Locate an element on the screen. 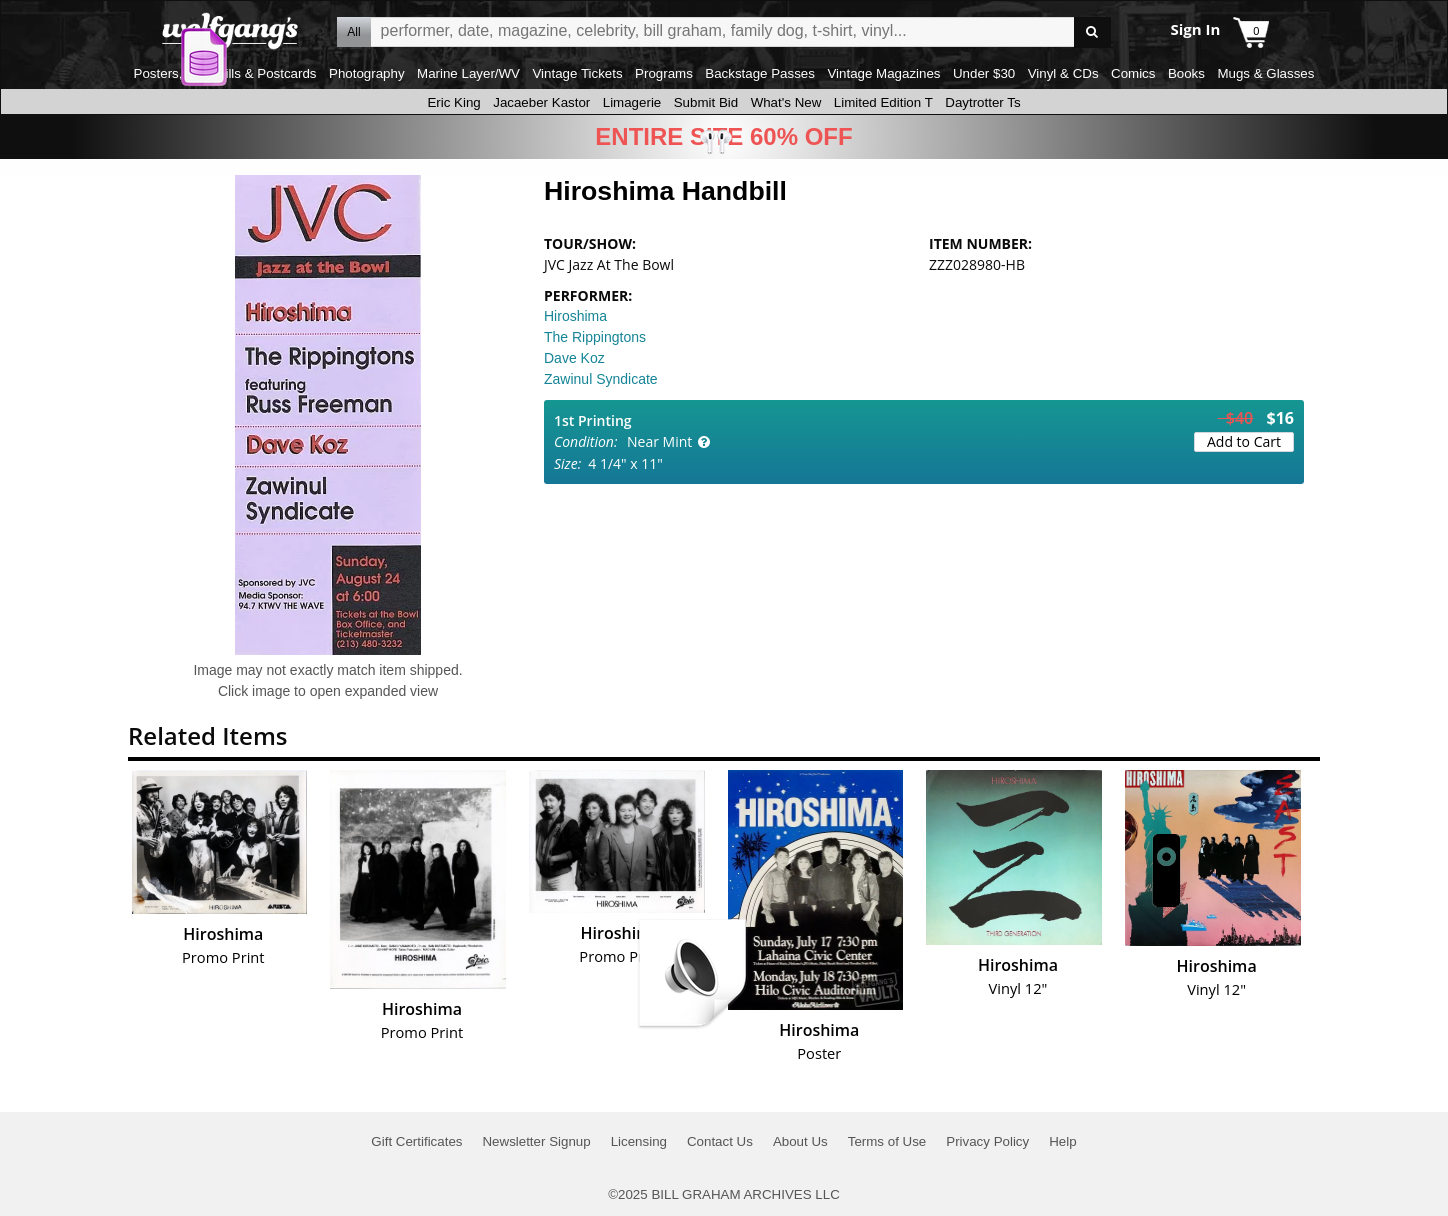 This screenshot has height=1216, width=1448. a sound clipping or audio snippet file is located at coordinates (692, 975).